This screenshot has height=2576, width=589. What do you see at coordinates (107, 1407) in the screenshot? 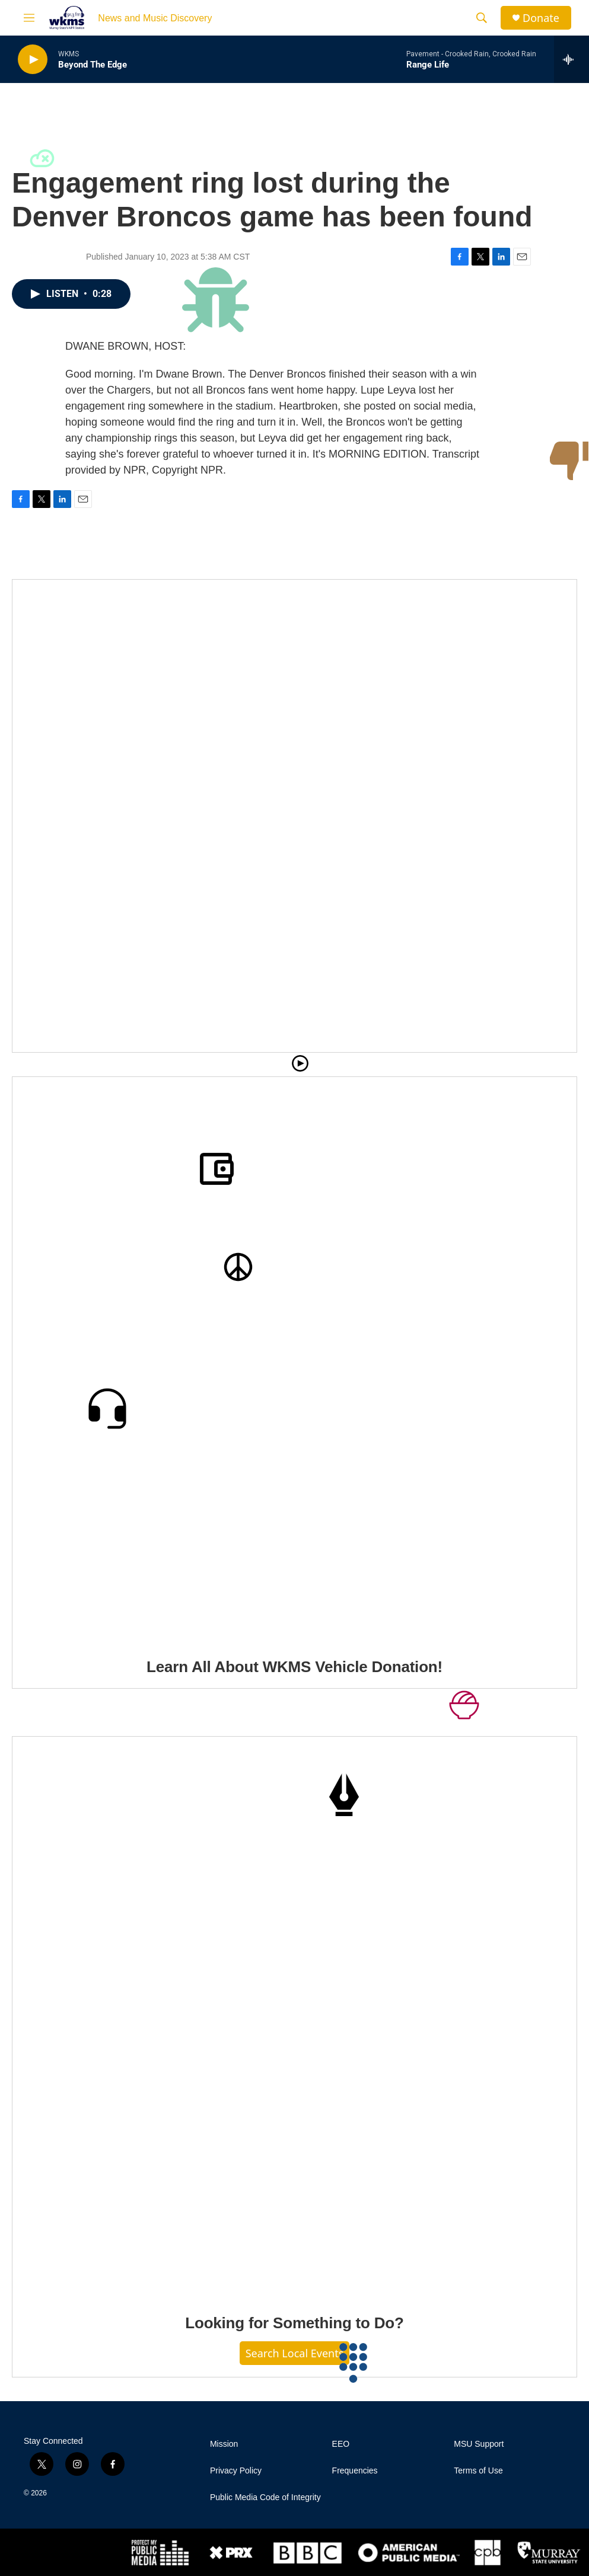
I see `contact customer support` at bounding box center [107, 1407].